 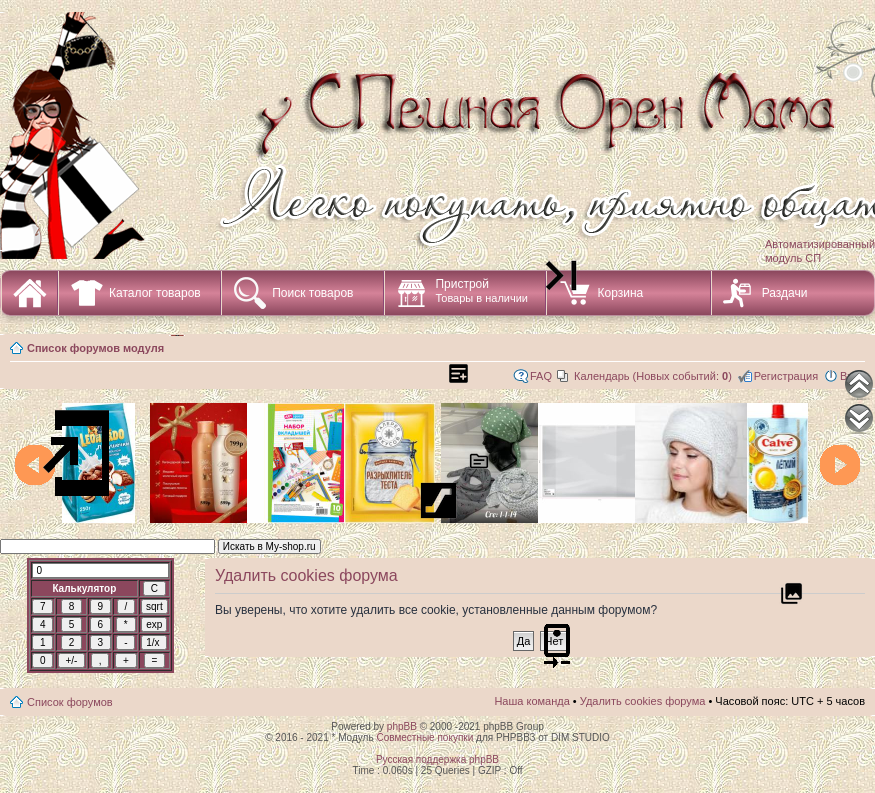 I want to click on add shortcut to home screen, so click(x=78, y=453).